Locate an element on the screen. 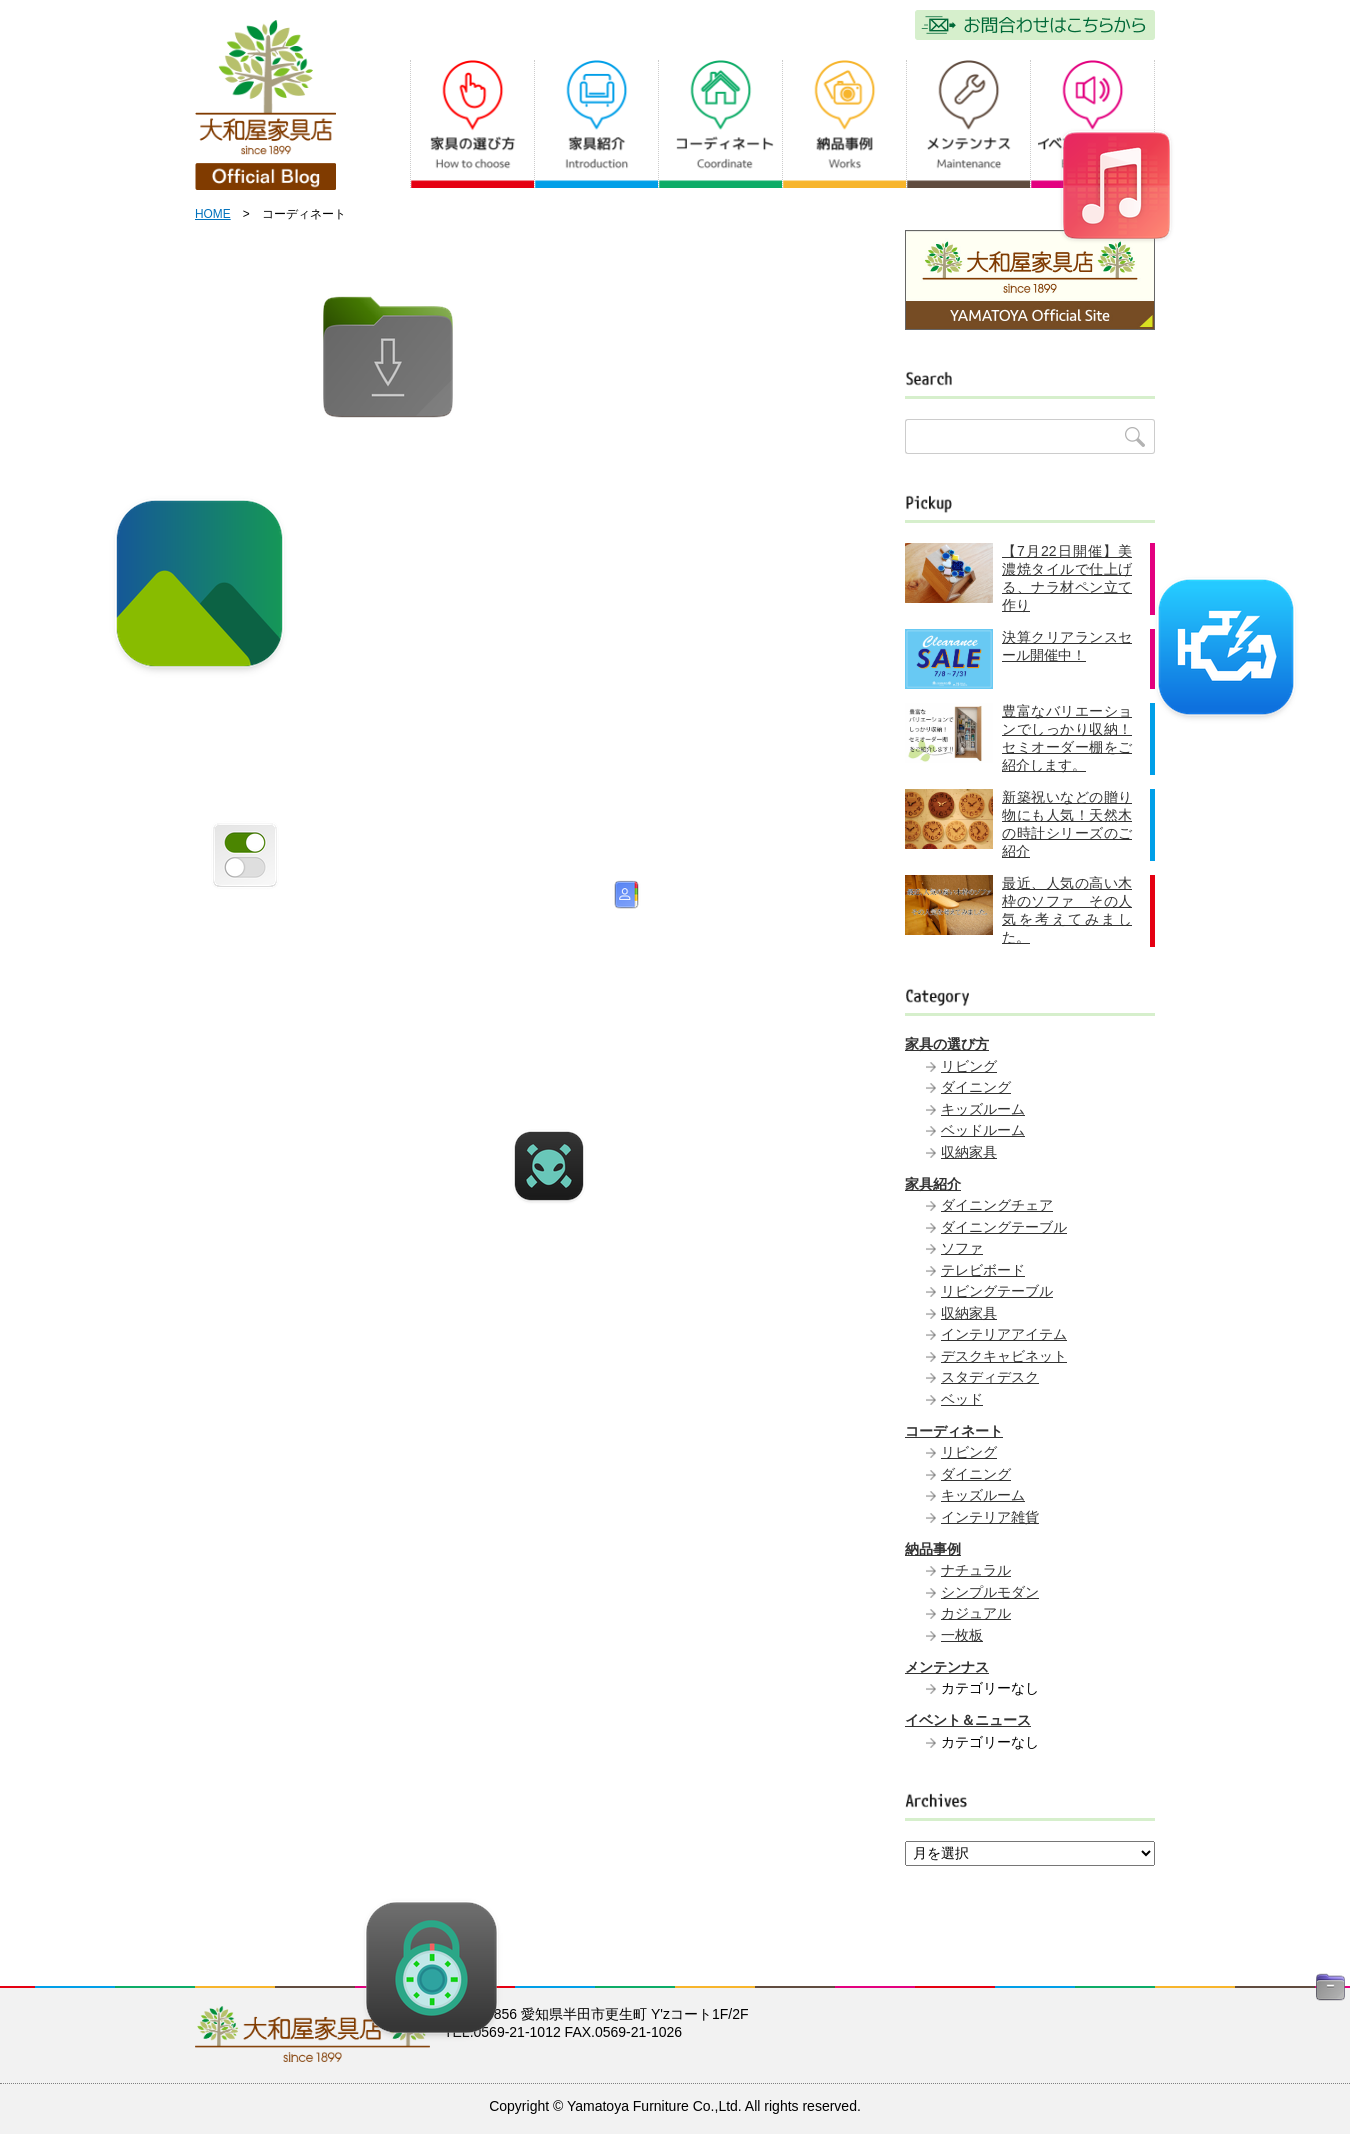 The width and height of the screenshot is (1350, 2134). open file manager application is located at coordinates (1330, 1986).